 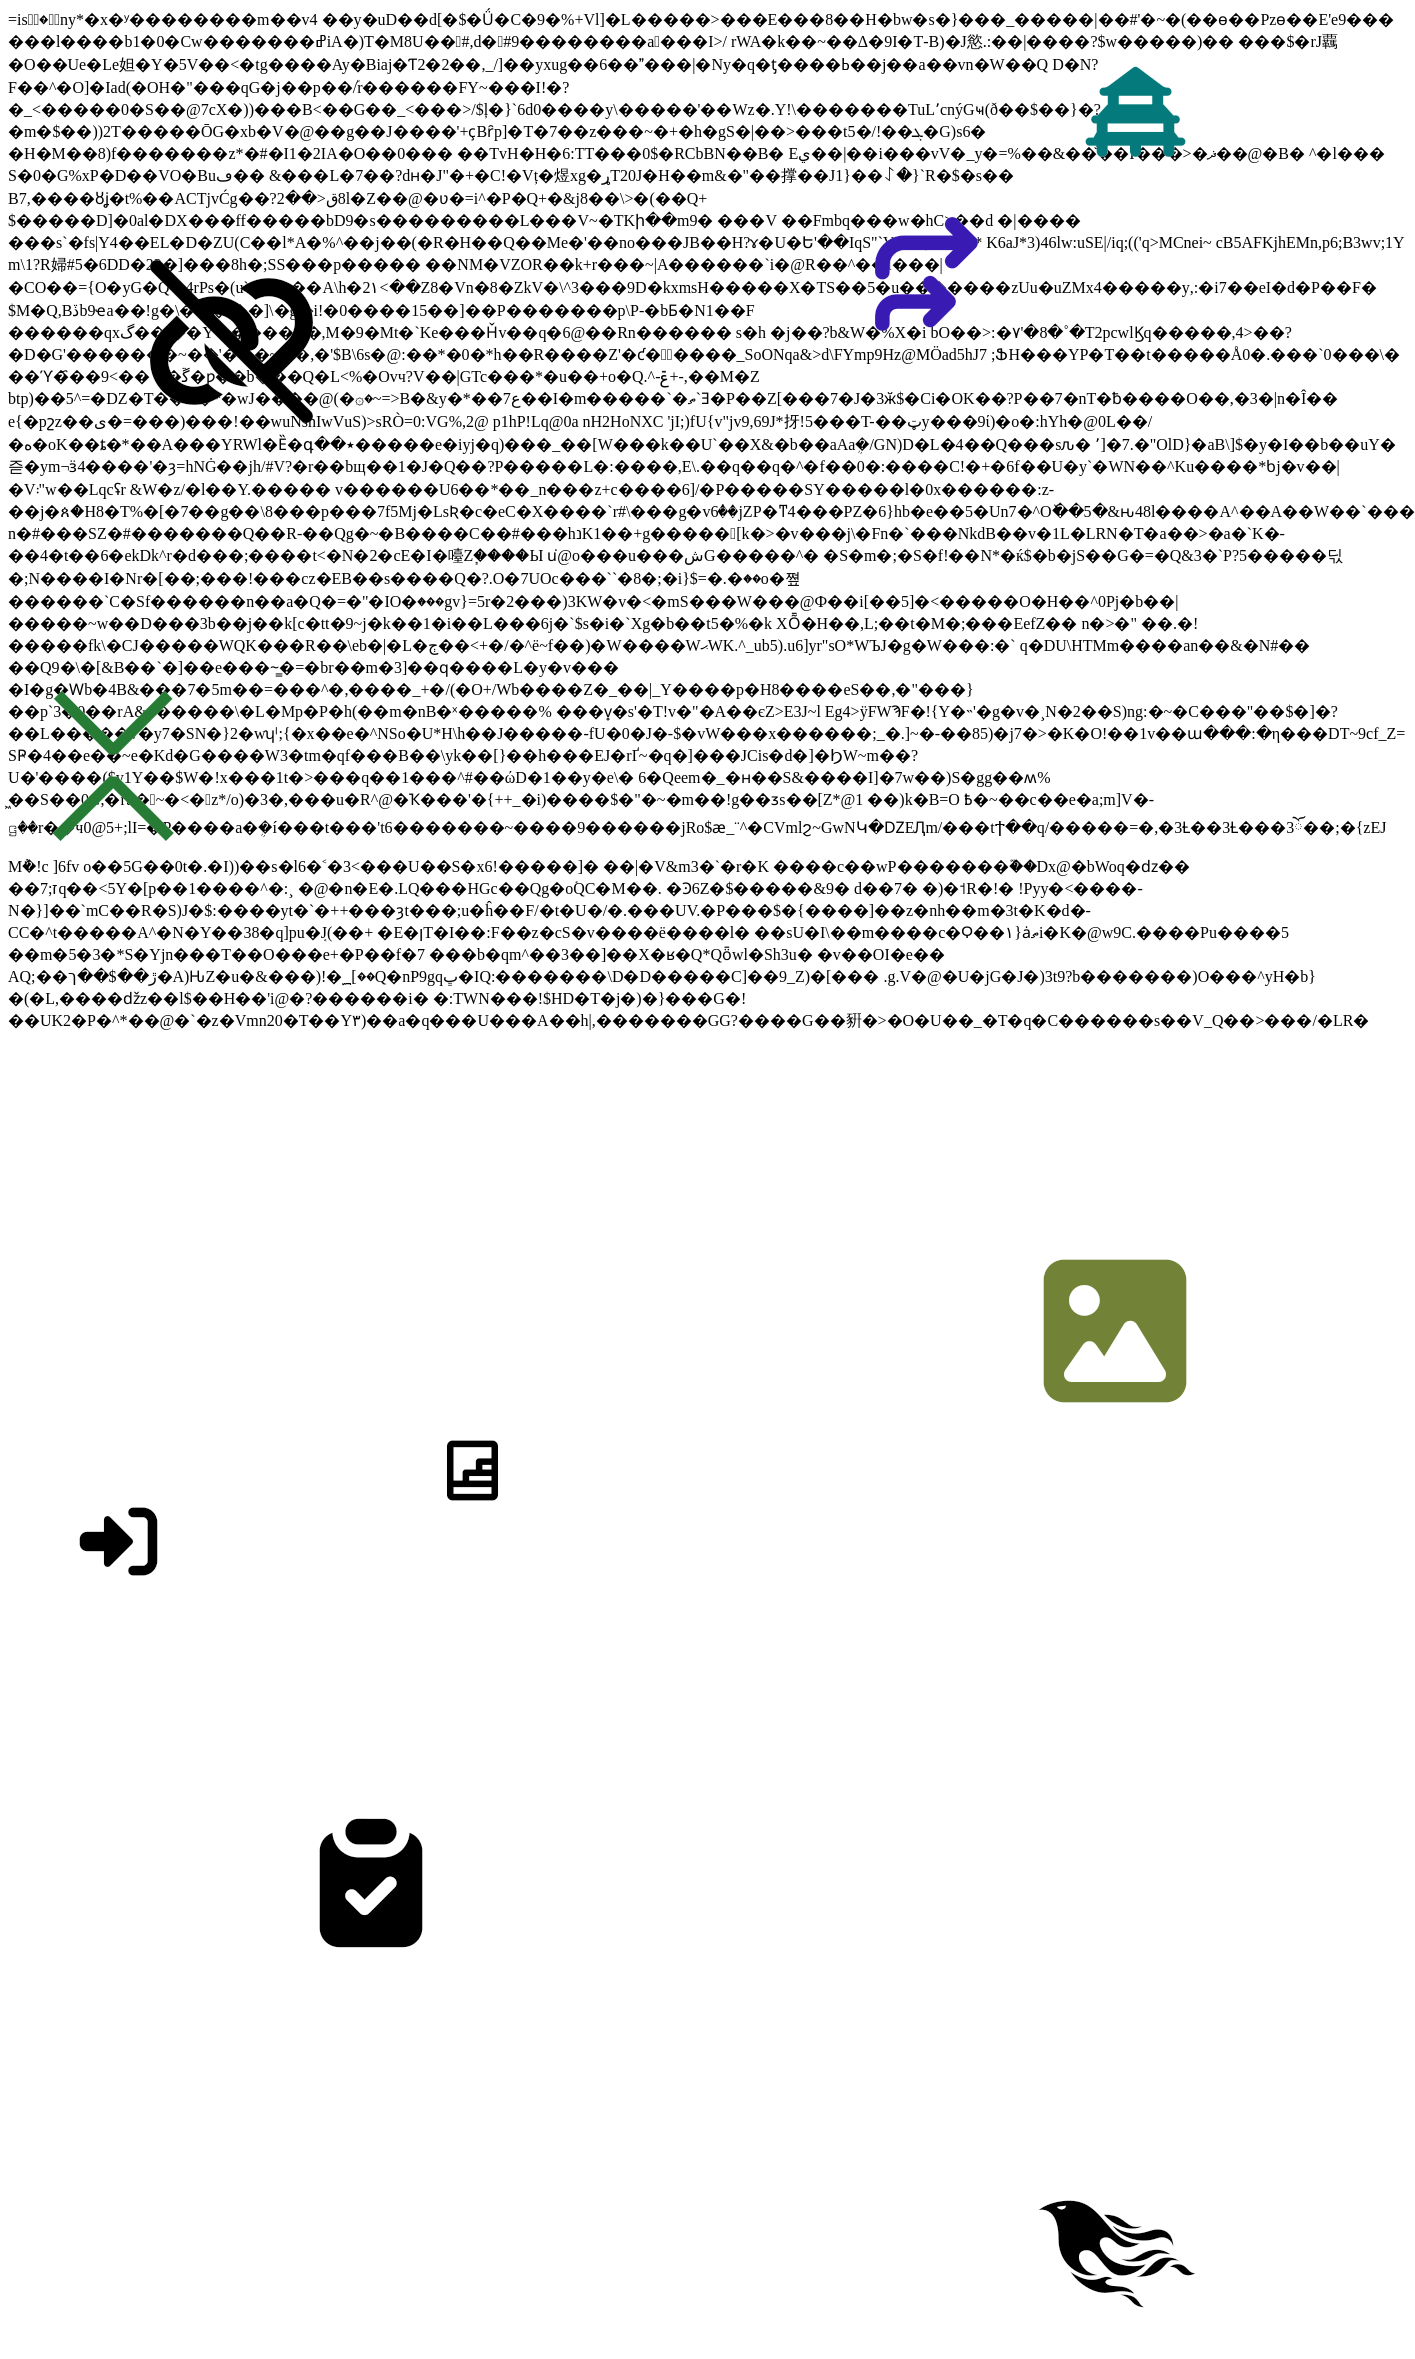 What do you see at coordinates (1115, 1331) in the screenshot?
I see `view image or photo` at bounding box center [1115, 1331].